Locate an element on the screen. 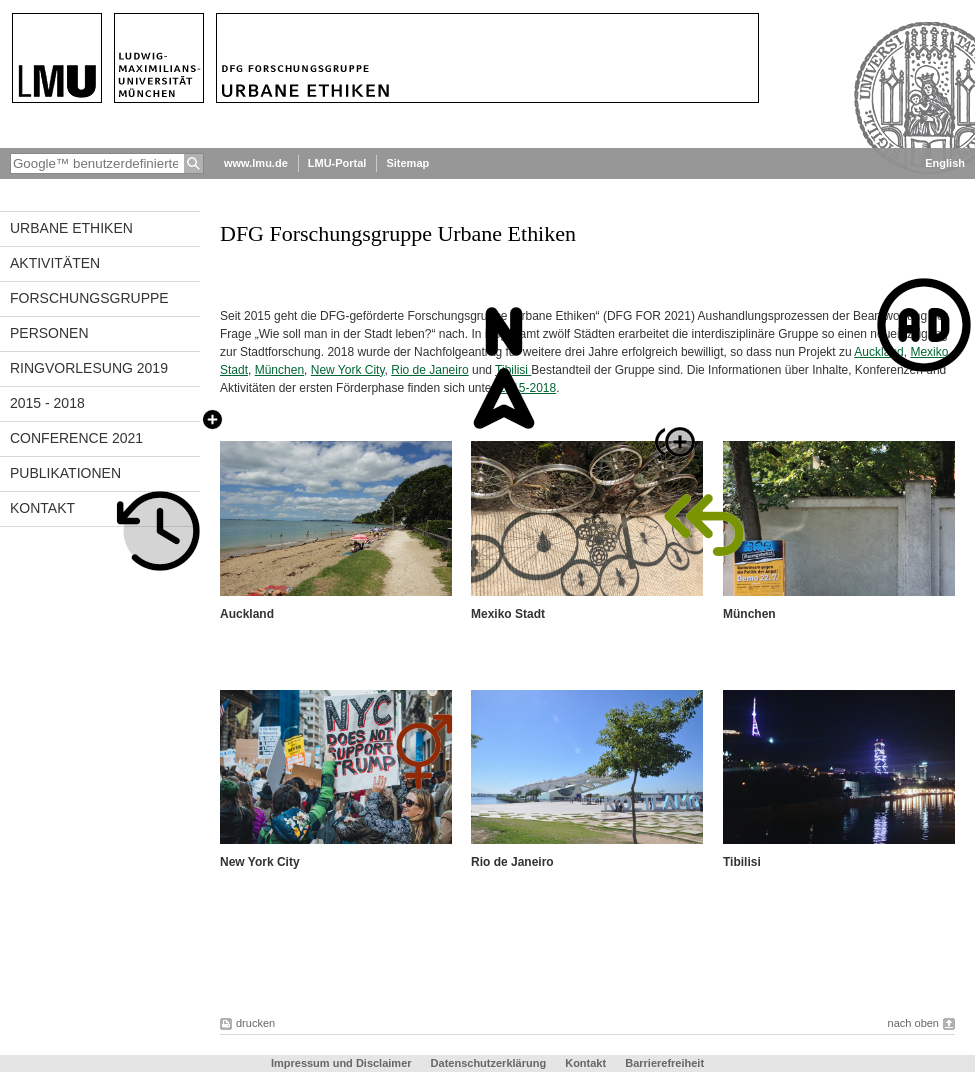 The width and height of the screenshot is (975, 1072). undo or revert to a previous state is located at coordinates (160, 531).